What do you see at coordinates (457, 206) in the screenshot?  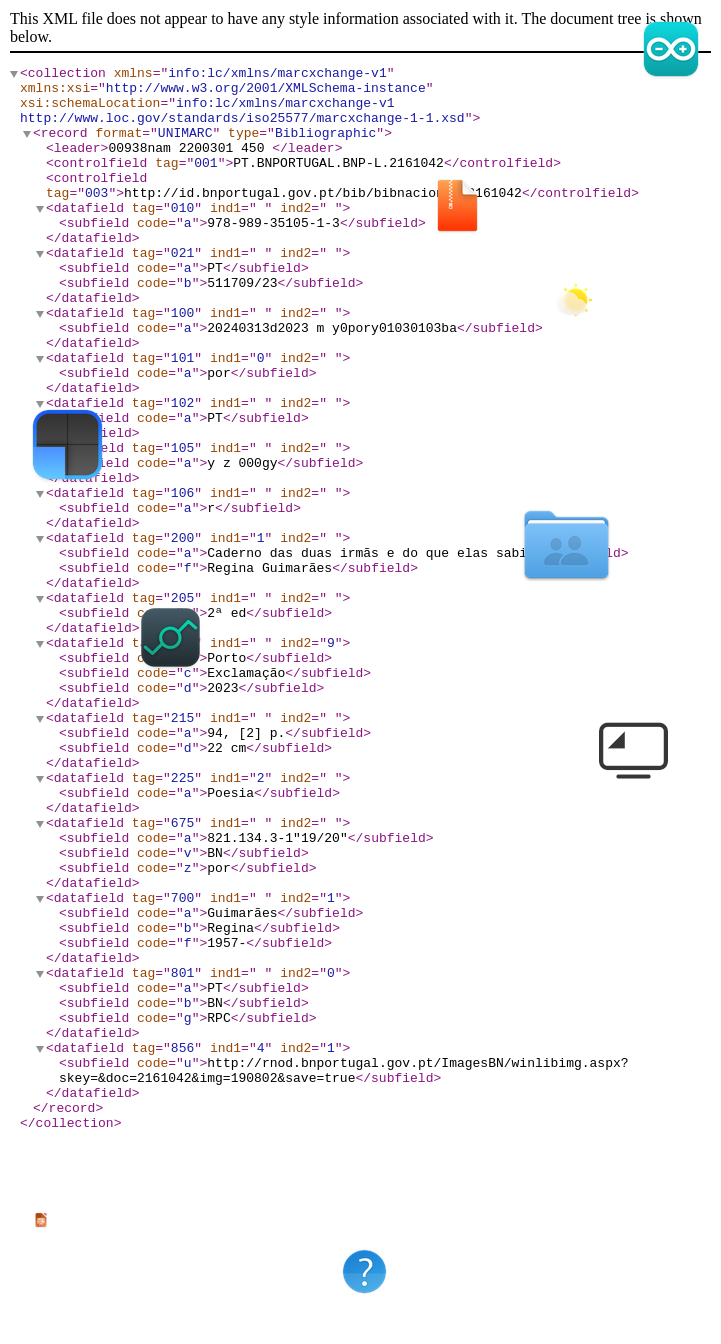 I see `a compressed tzo archive file` at bounding box center [457, 206].